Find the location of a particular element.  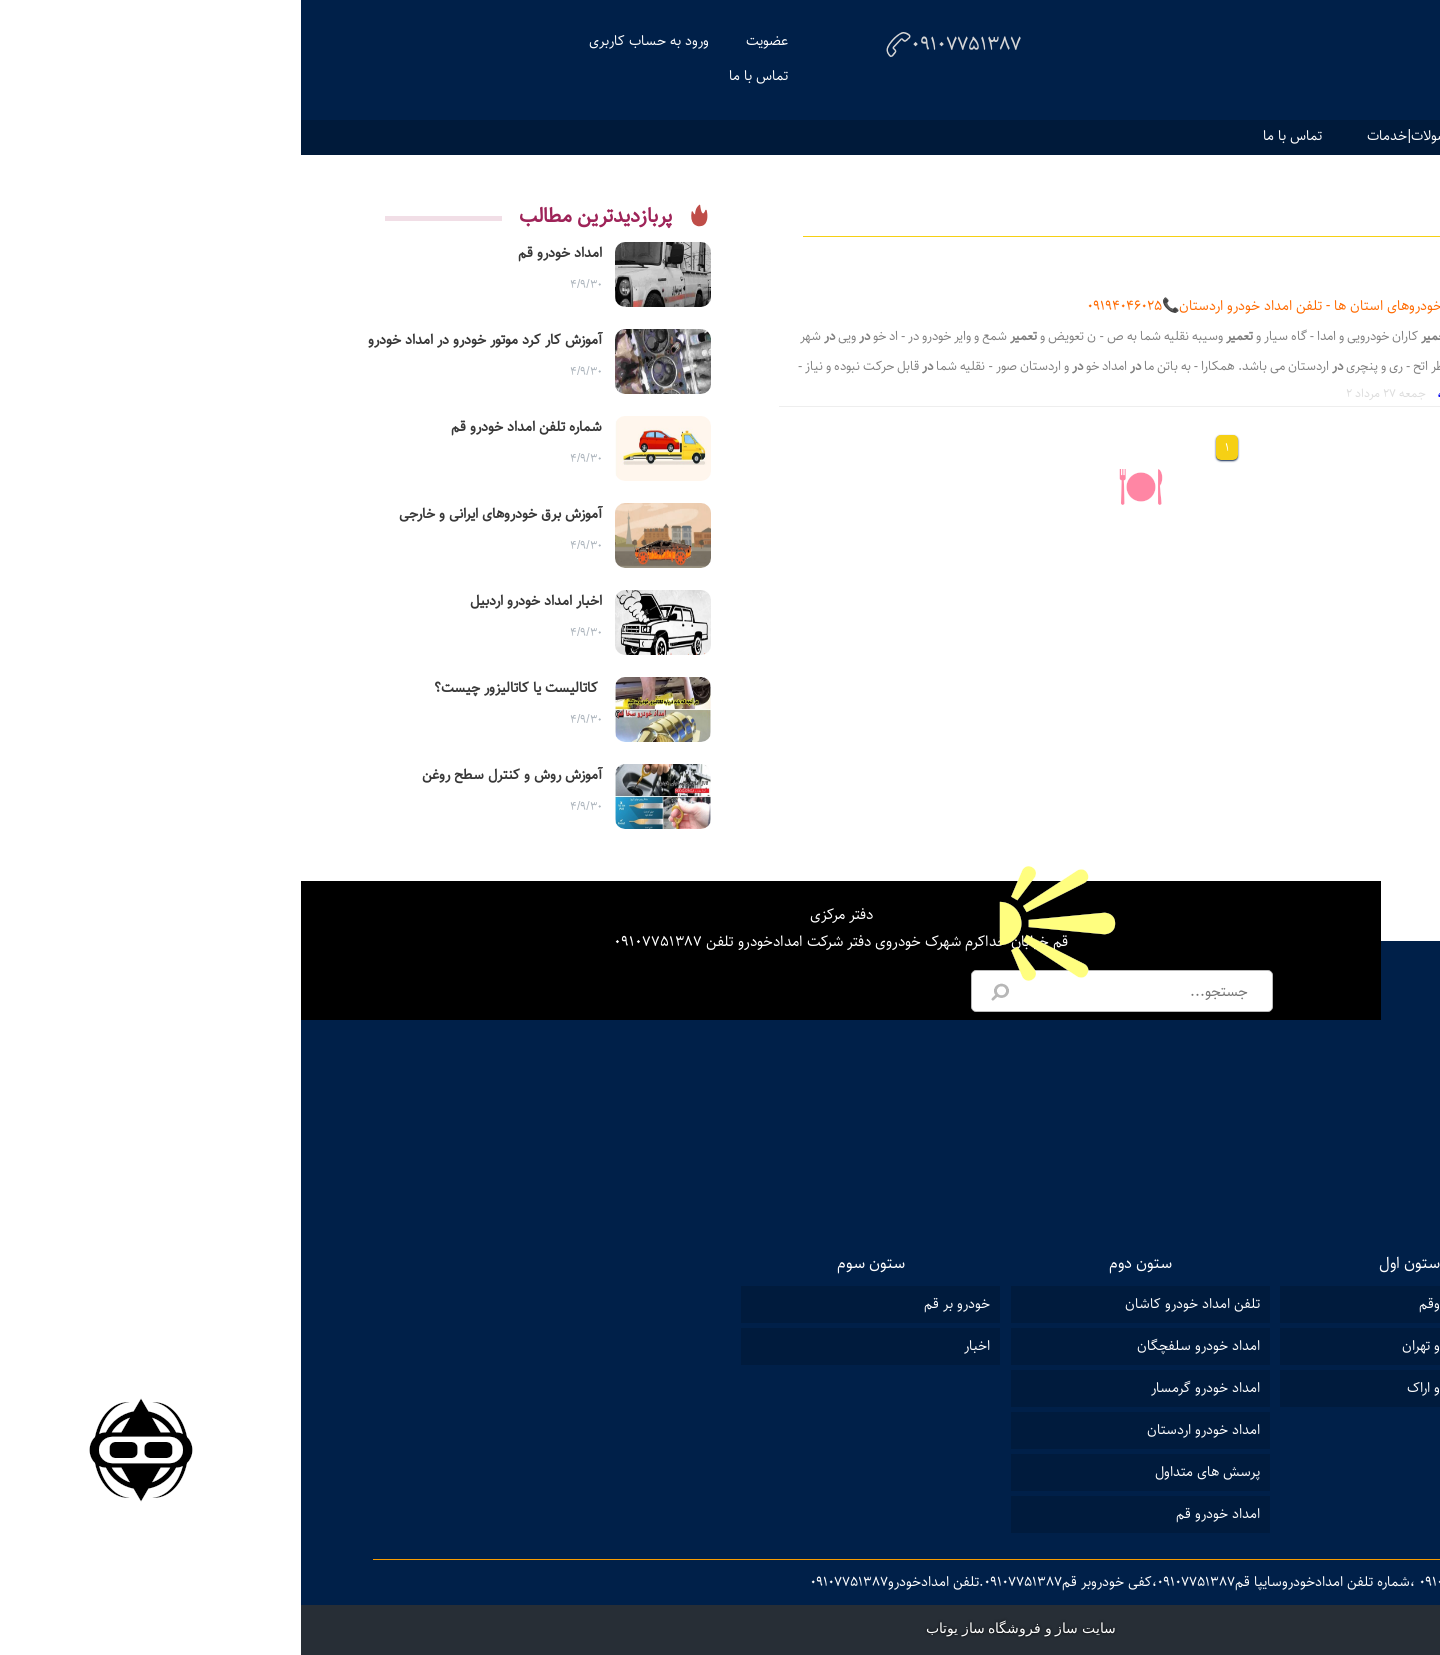

indicates a splash effect or impact animation is located at coordinates (1057, 923).